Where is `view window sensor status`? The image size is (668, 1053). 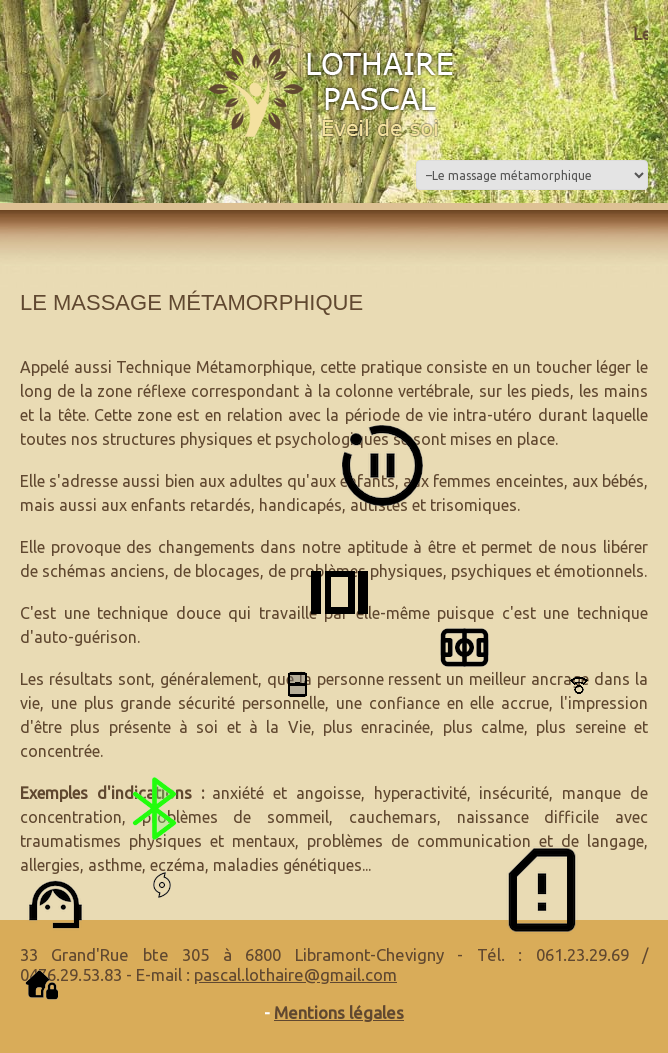 view window sensor status is located at coordinates (297, 684).